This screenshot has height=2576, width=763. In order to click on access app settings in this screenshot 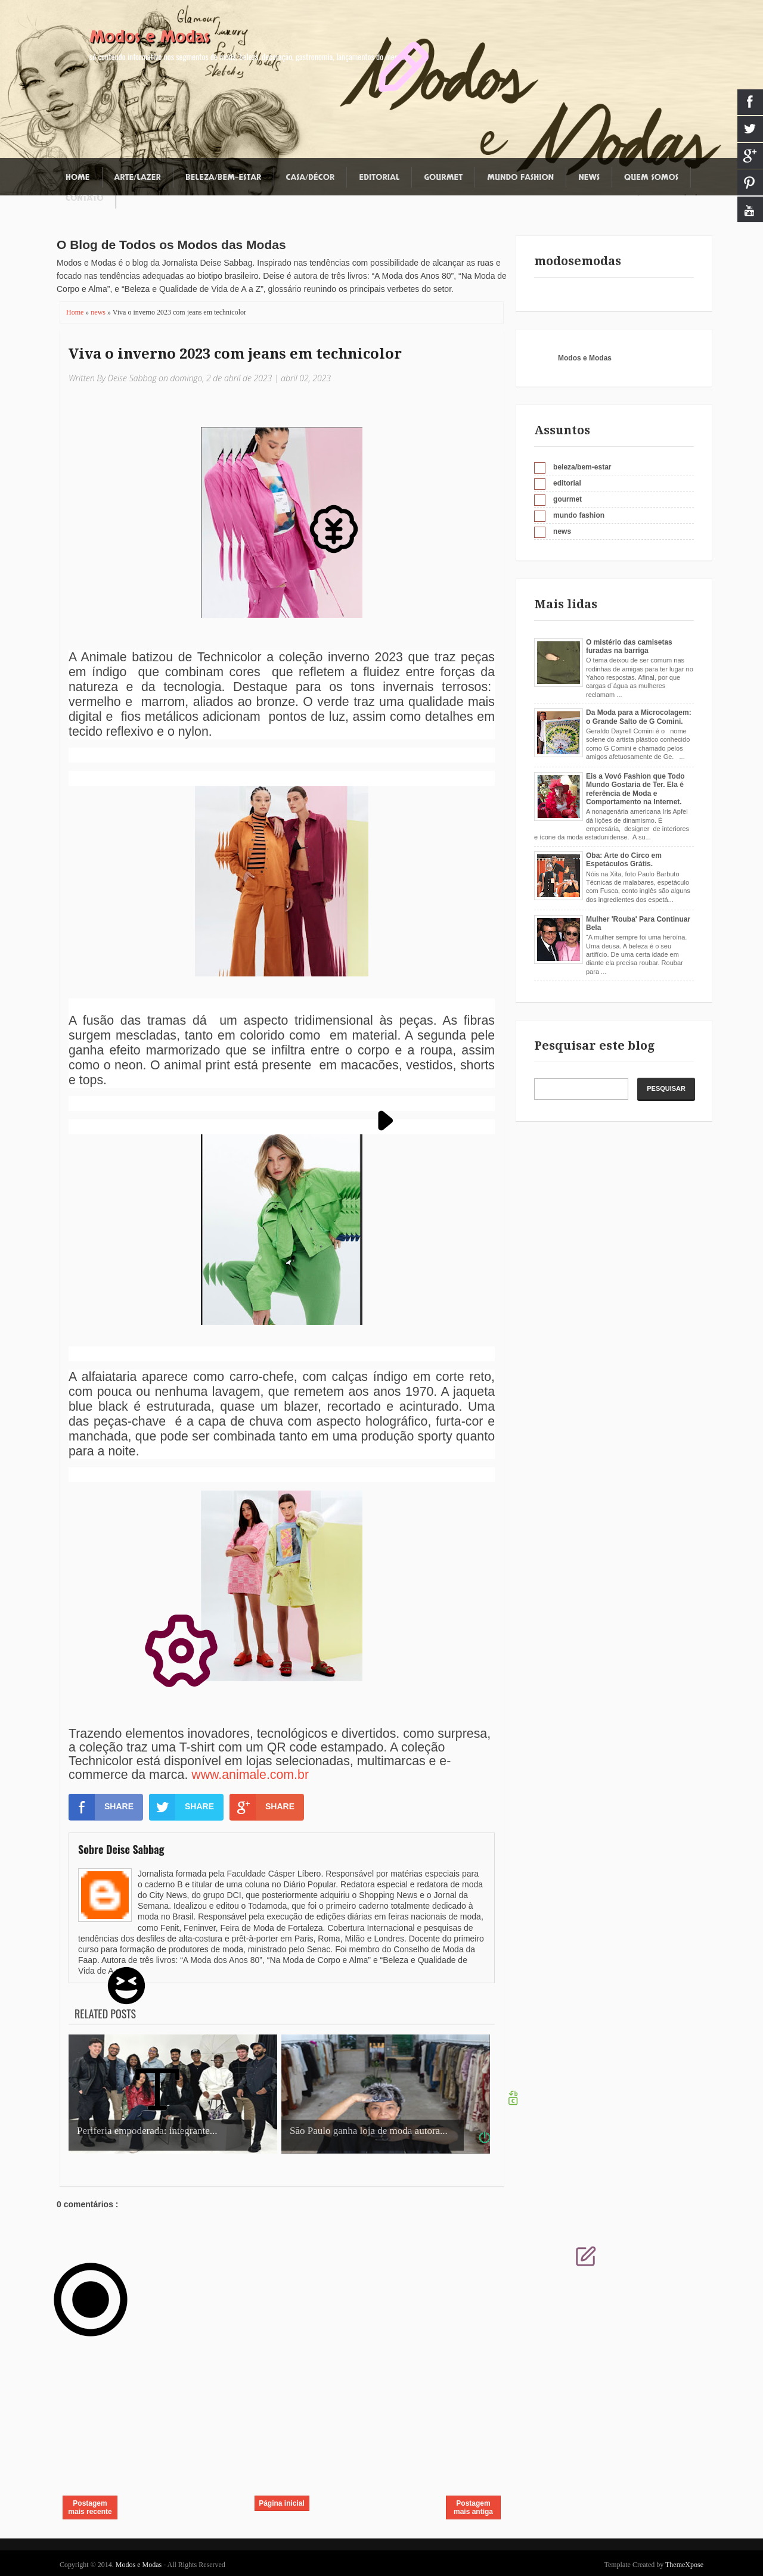, I will do `click(181, 1651)`.